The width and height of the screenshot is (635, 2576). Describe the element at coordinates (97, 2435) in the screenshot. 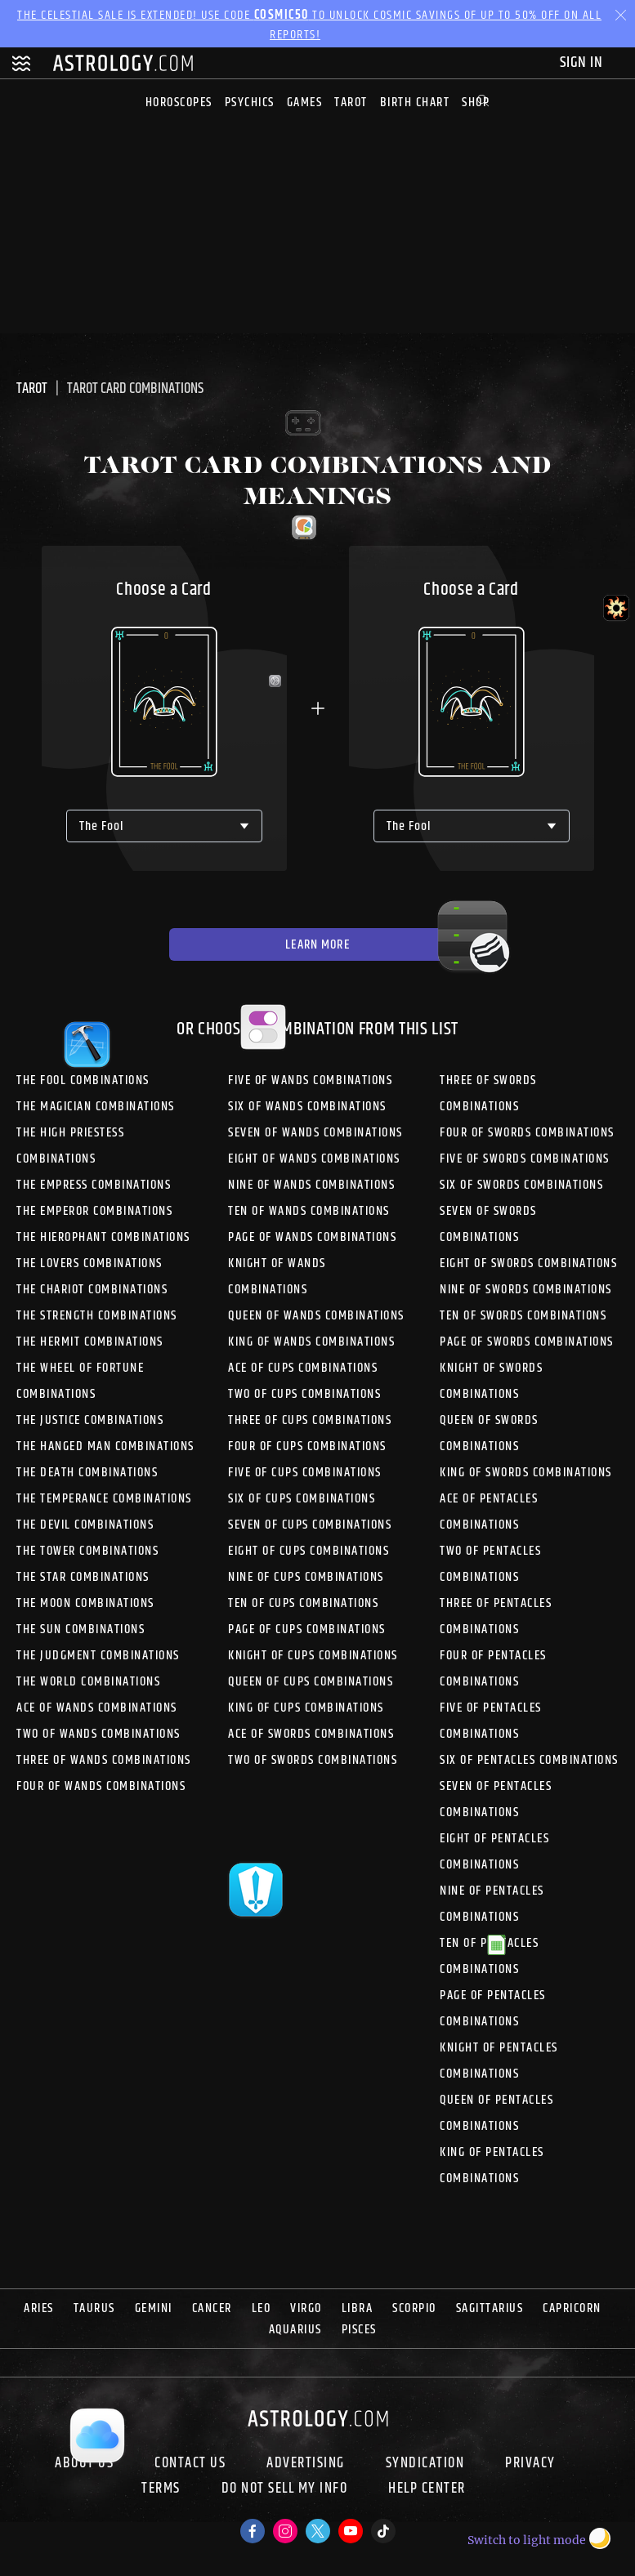

I see `open iCloud+ settings and storage management` at that location.